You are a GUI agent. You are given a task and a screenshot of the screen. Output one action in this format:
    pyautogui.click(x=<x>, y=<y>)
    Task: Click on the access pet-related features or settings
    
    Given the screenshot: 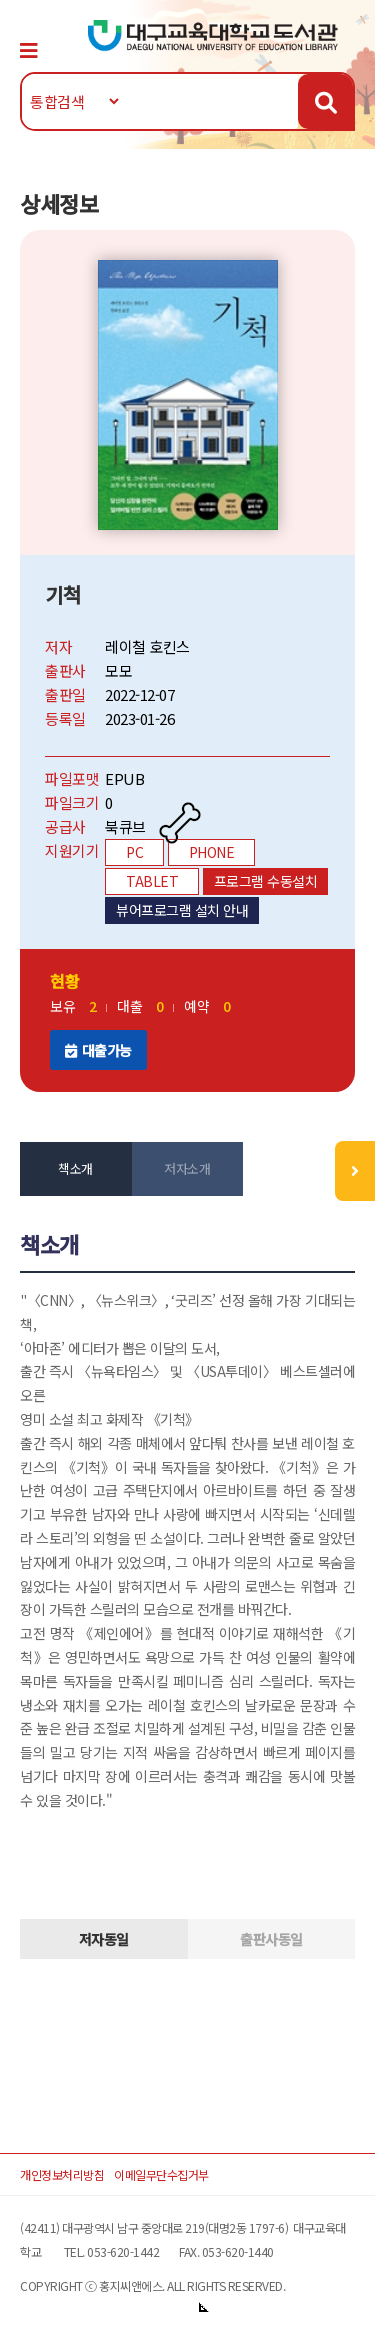 What is the action you would take?
    pyautogui.click(x=180, y=823)
    